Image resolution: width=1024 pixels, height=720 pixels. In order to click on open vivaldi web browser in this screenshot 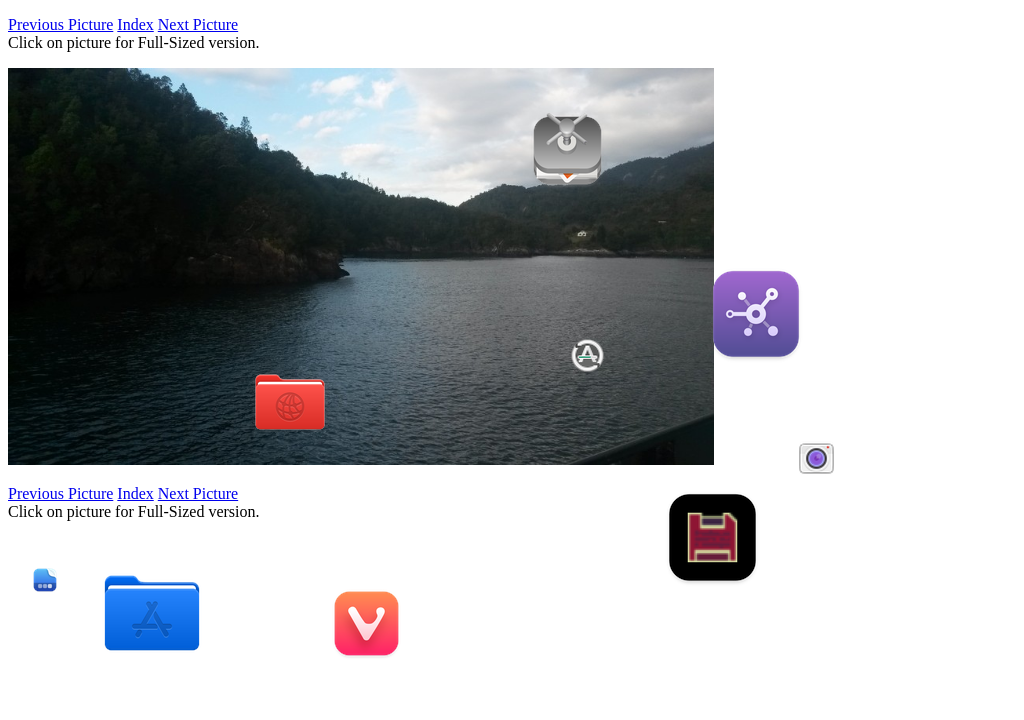, I will do `click(366, 623)`.